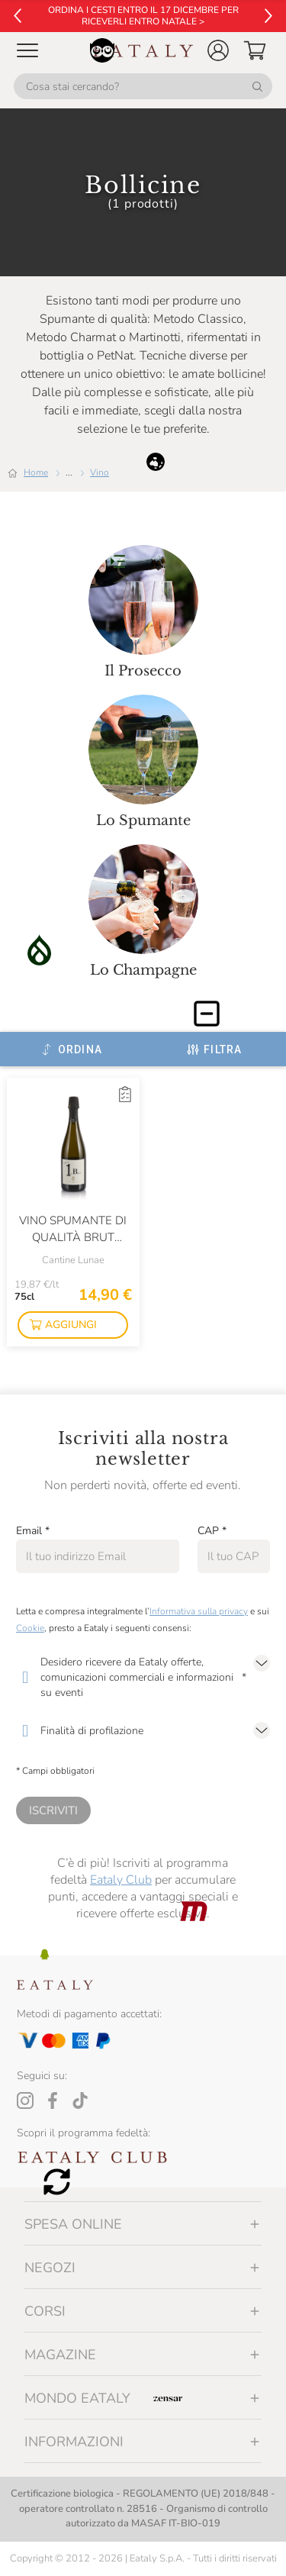 The image size is (286, 2576). What do you see at coordinates (168, 2399) in the screenshot?
I see `zensar technologies company logo` at bounding box center [168, 2399].